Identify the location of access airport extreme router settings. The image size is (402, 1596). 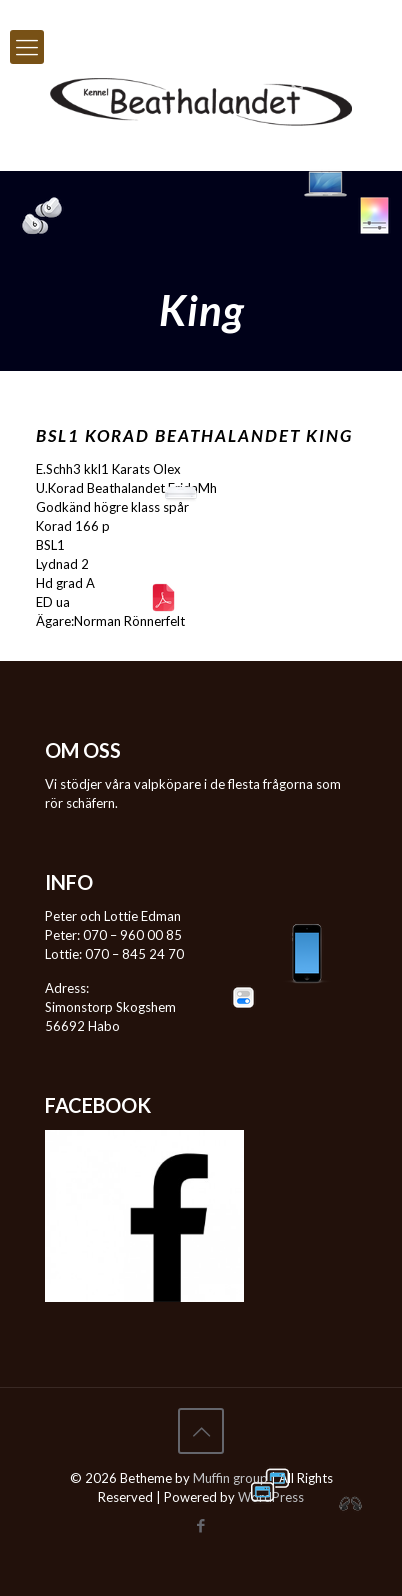
(181, 490).